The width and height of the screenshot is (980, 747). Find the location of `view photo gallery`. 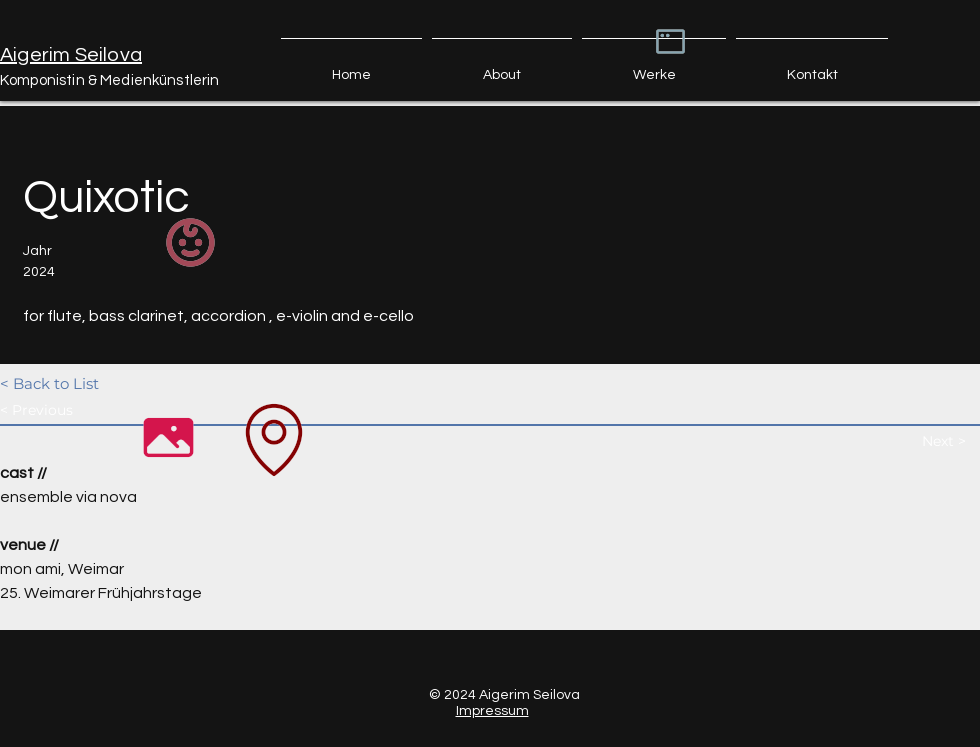

view photo gallery is located at coordinates (168, 437).